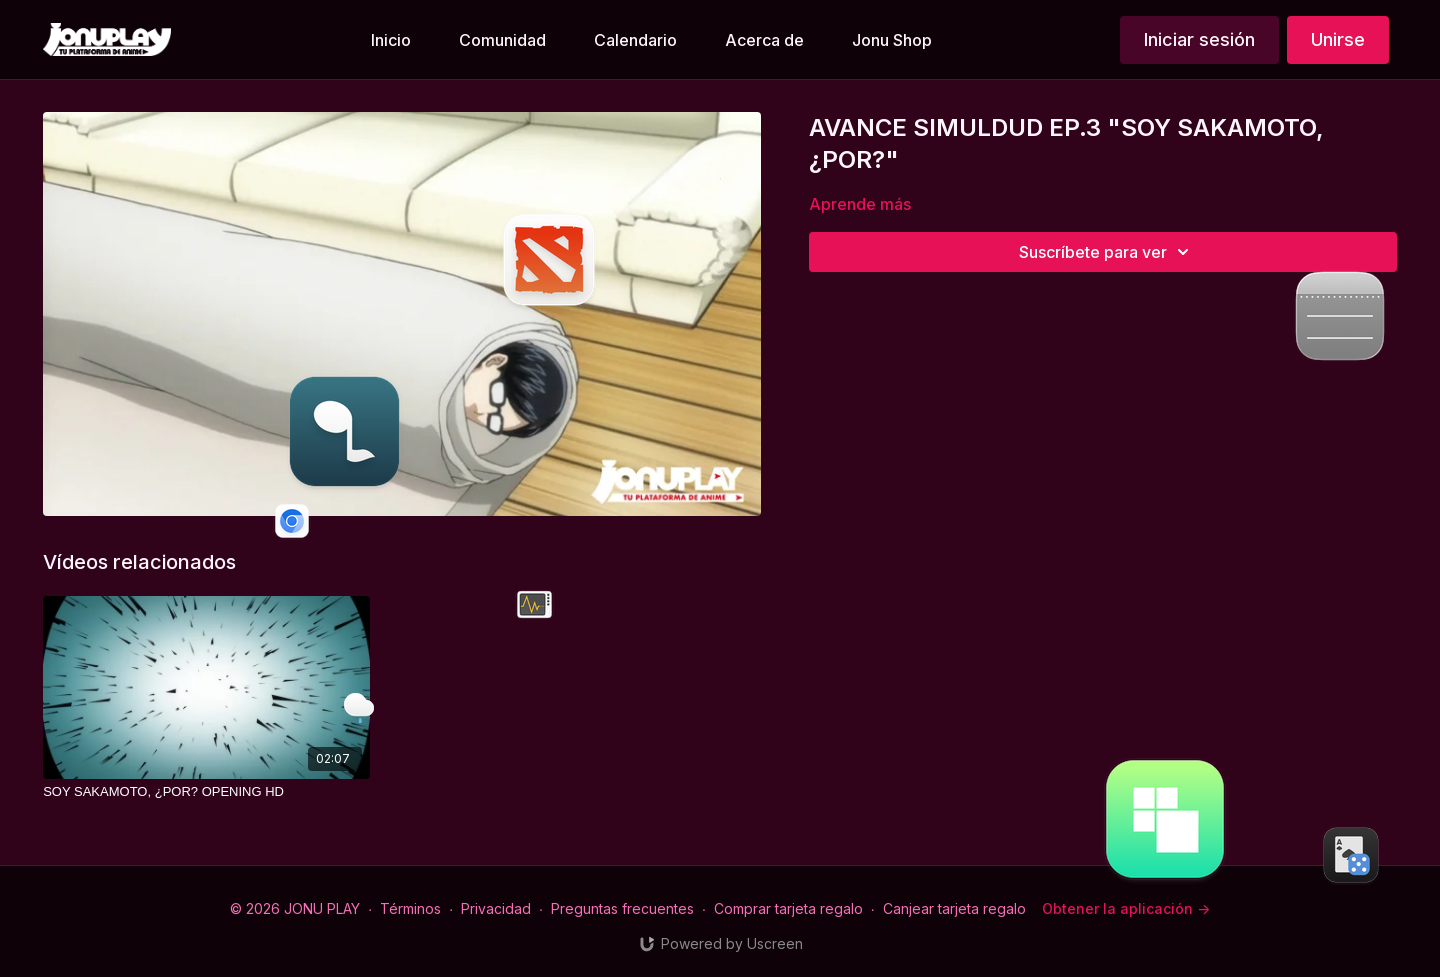 Image resolution: width=1440 pixels, height=977 pixels. What do you see at coordinates (1340, 316) in the screenshot?
I see `open the notes app` at bounding box center [1340, 316].